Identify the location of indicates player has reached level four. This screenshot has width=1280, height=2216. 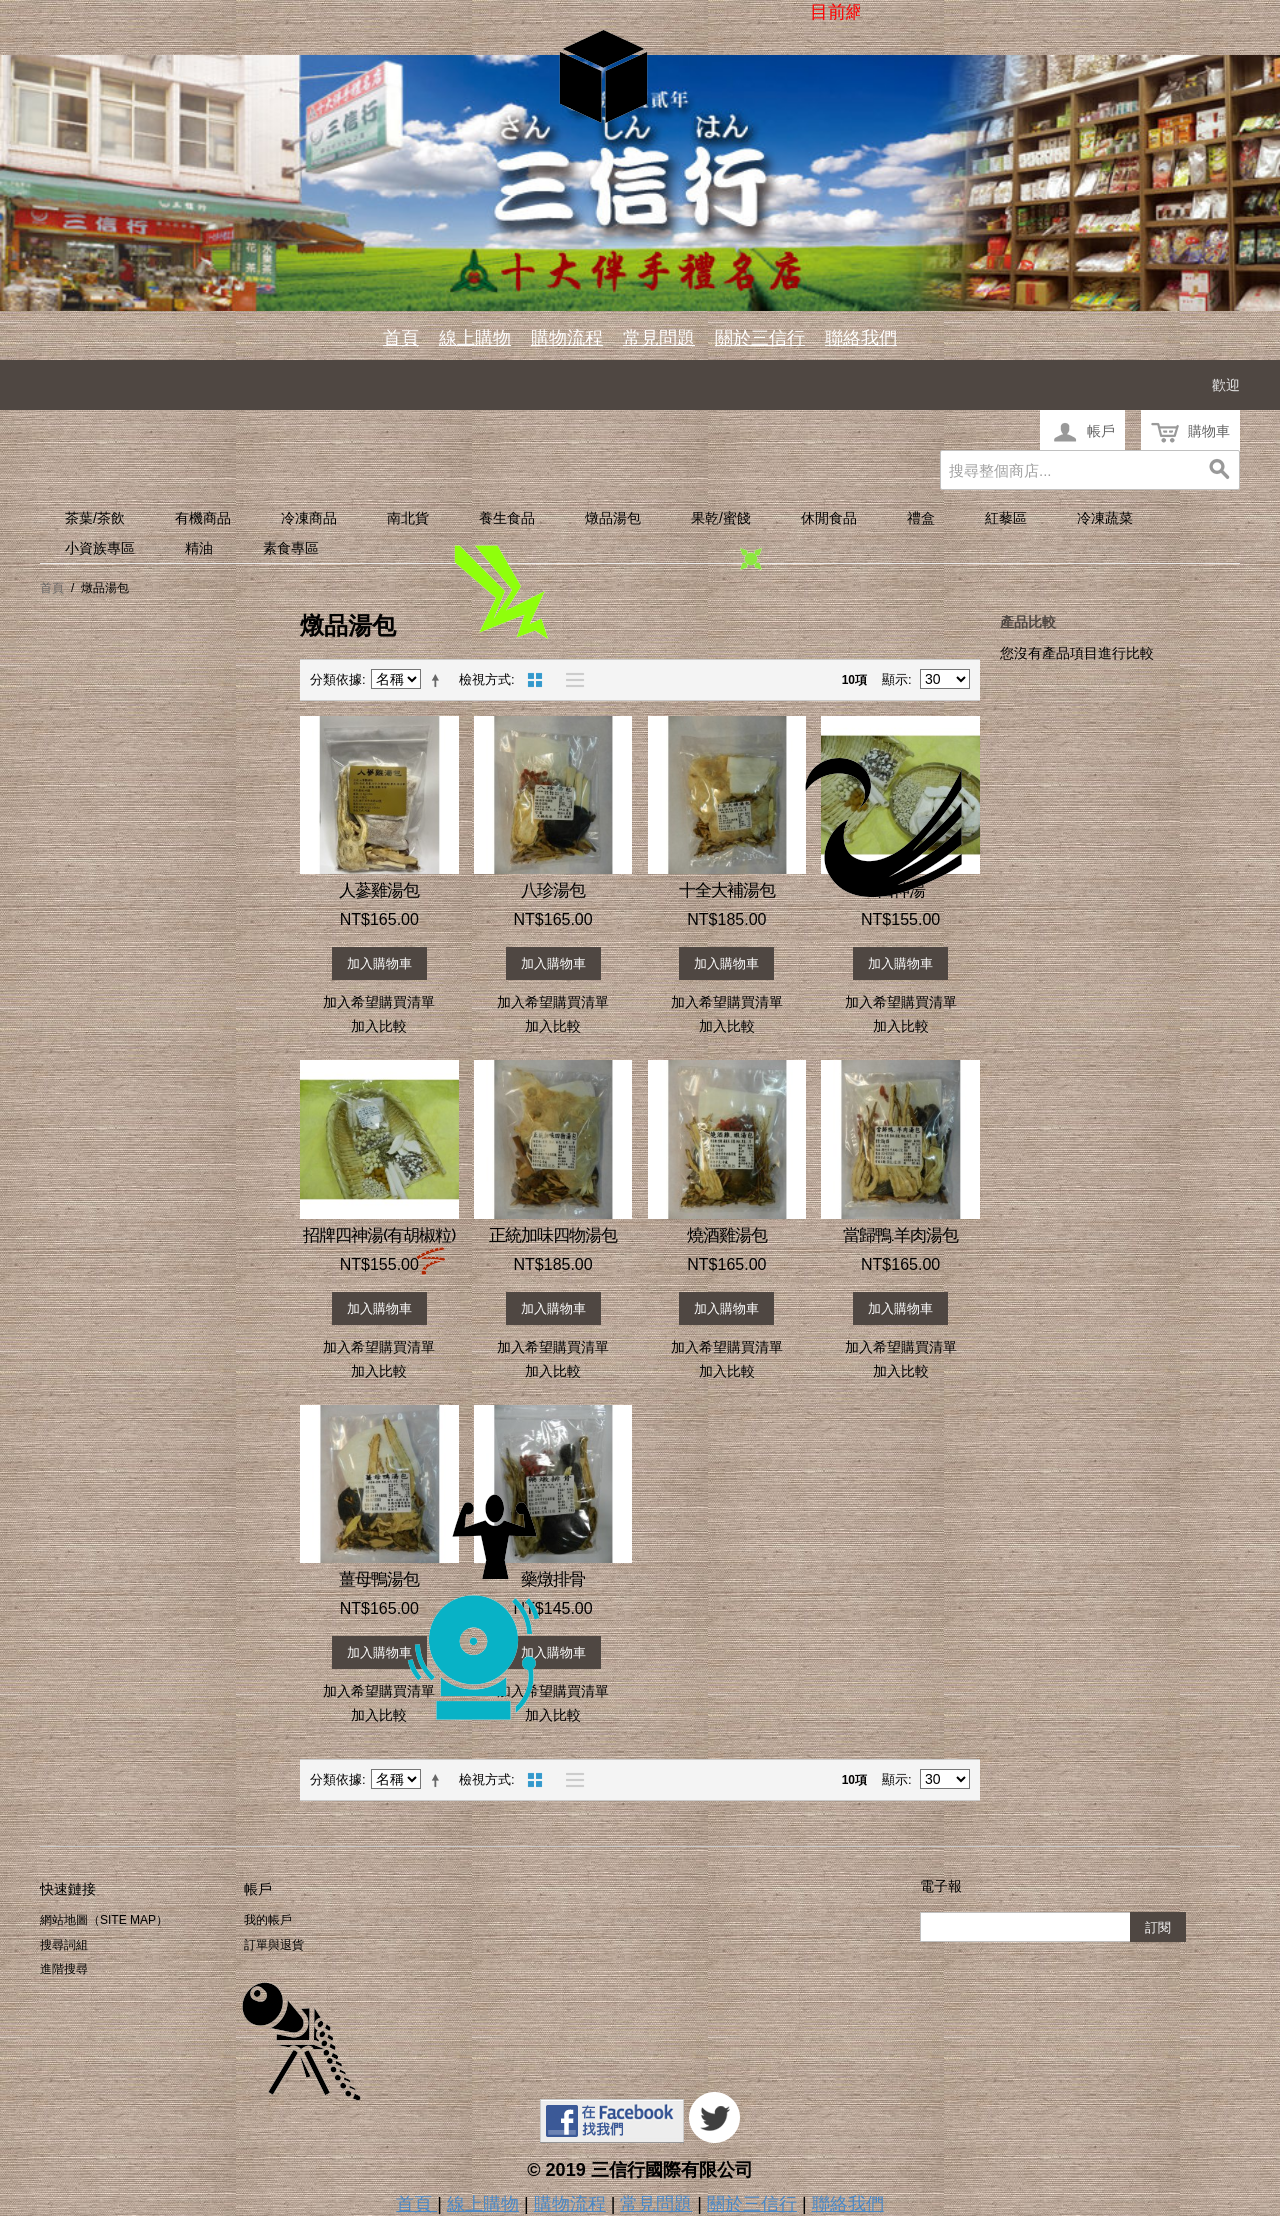
(751, 559).